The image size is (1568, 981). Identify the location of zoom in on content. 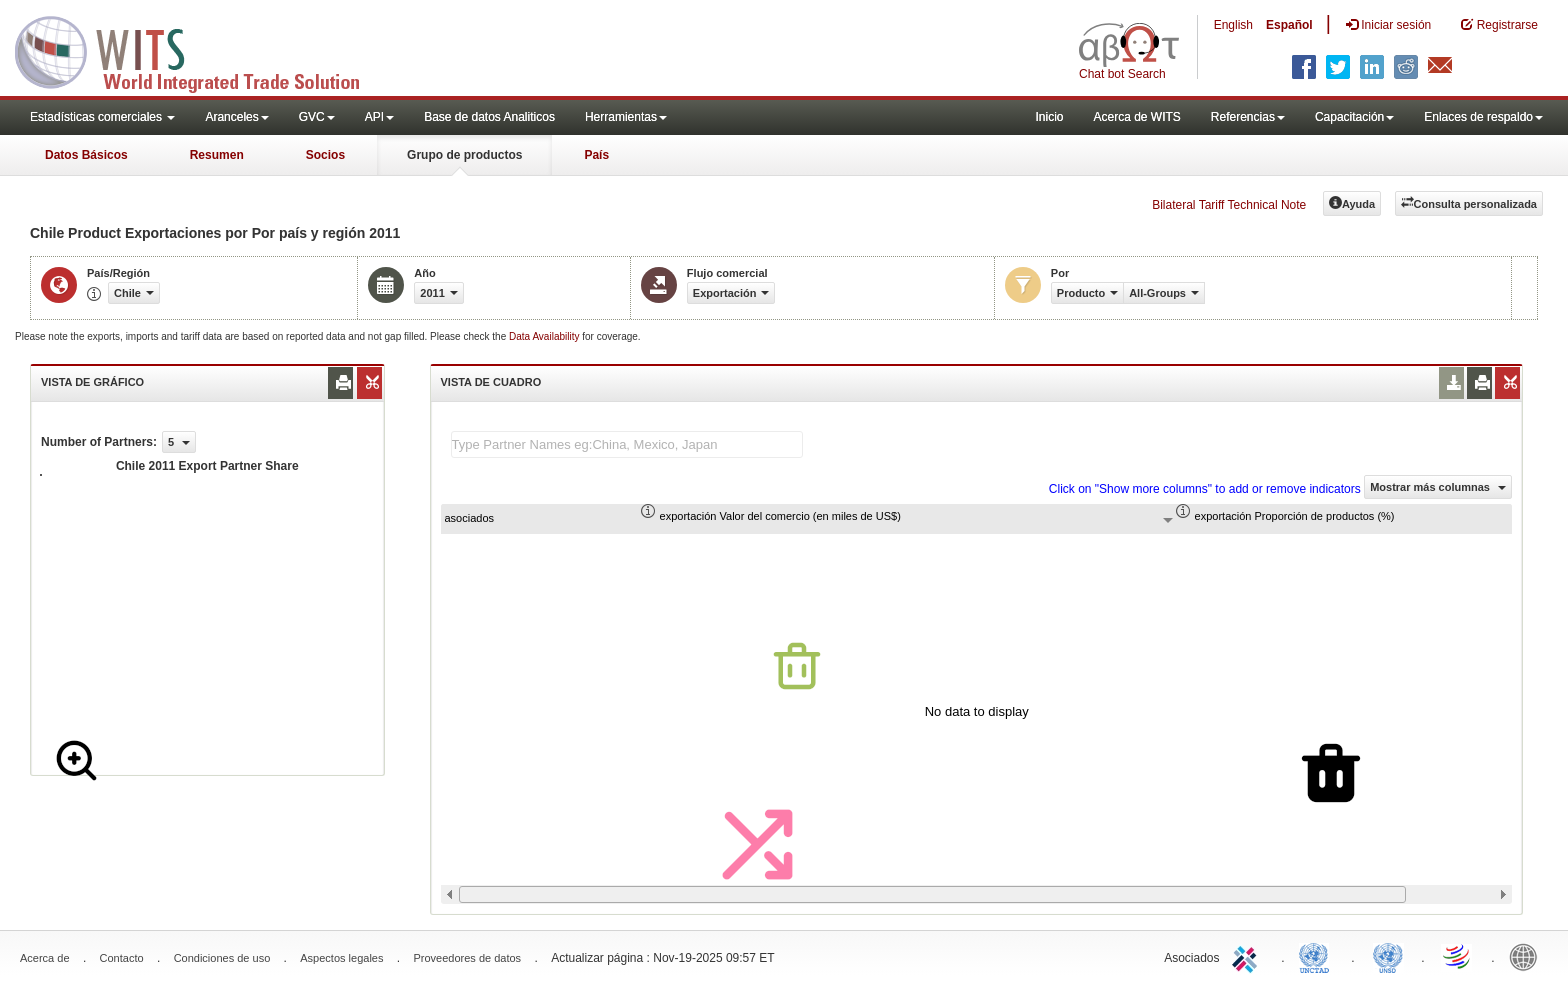
(76, 760).